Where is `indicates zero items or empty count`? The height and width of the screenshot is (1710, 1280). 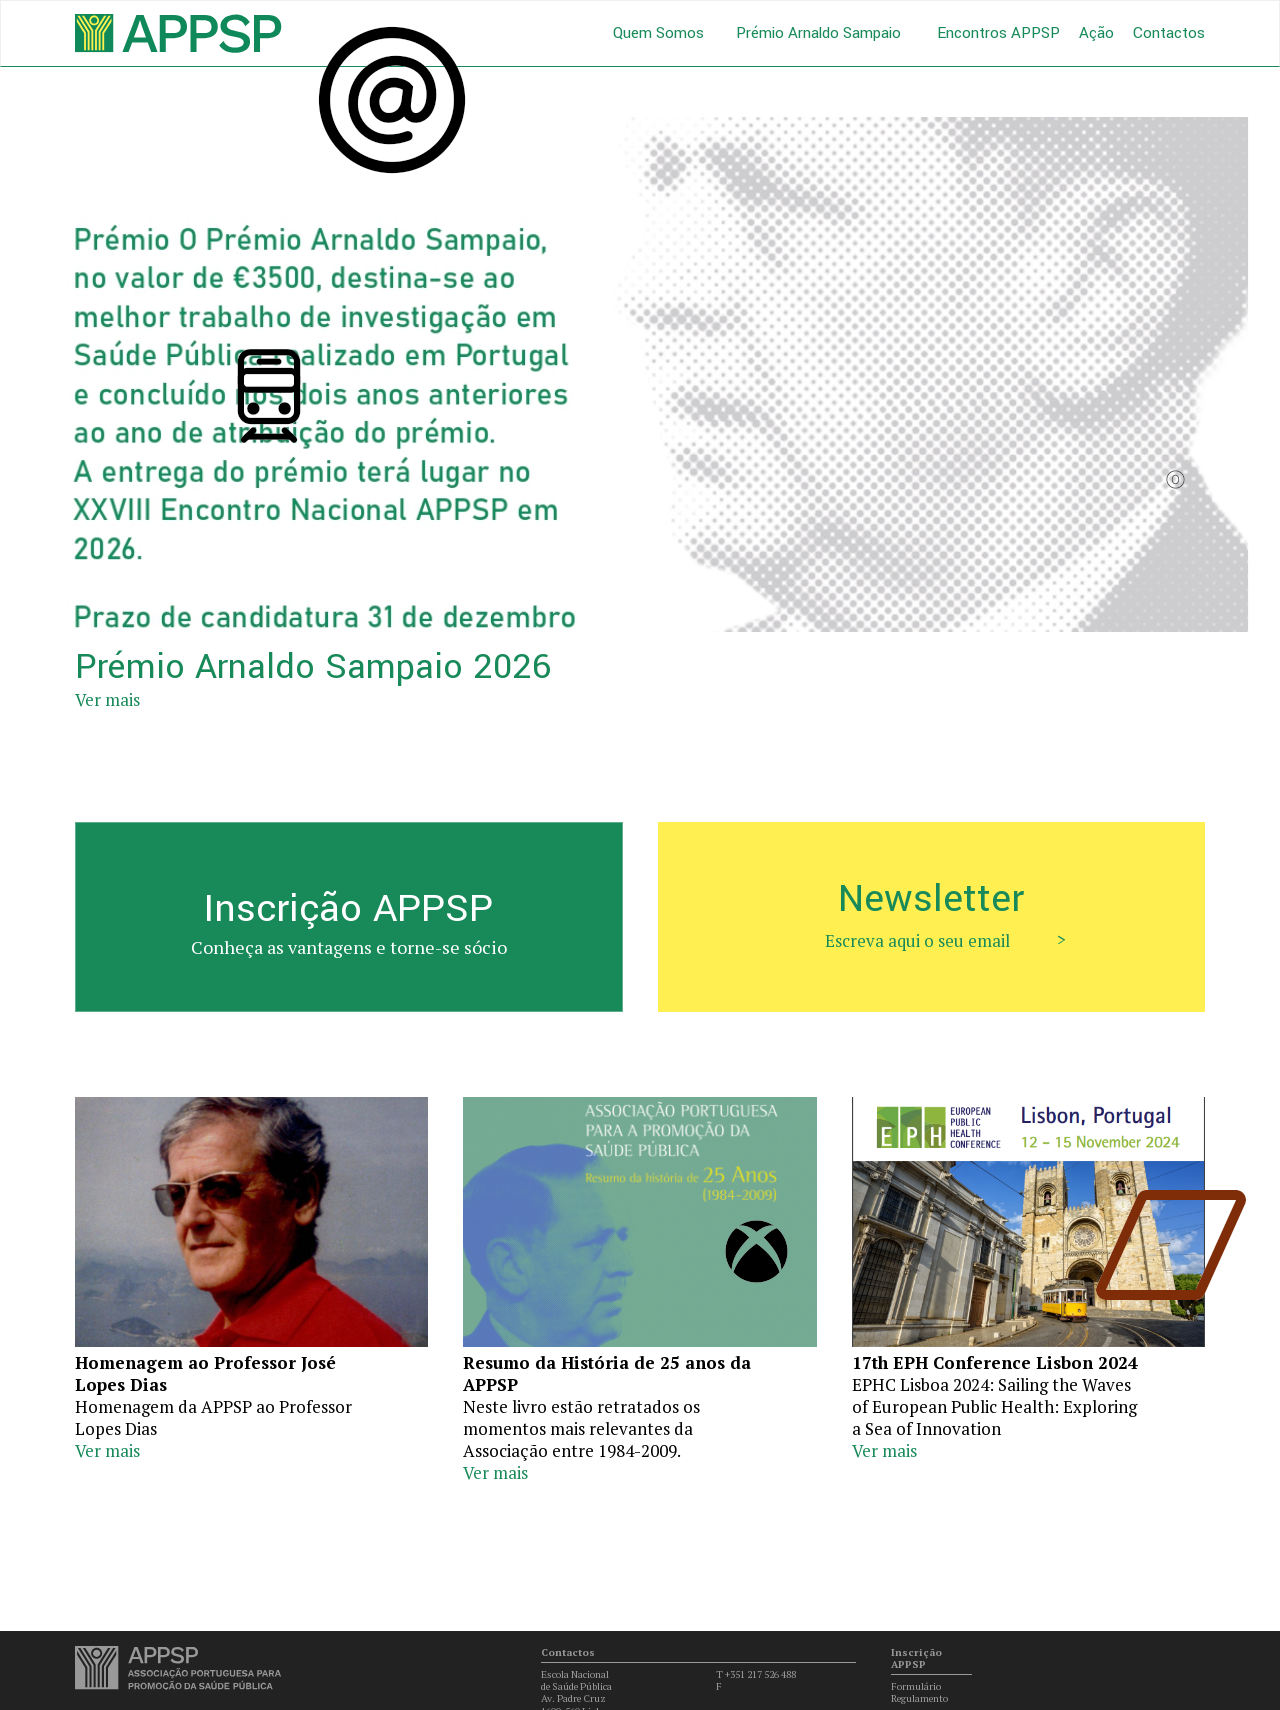 indicates zero items or empty count is located at coordinates (1175, 479).